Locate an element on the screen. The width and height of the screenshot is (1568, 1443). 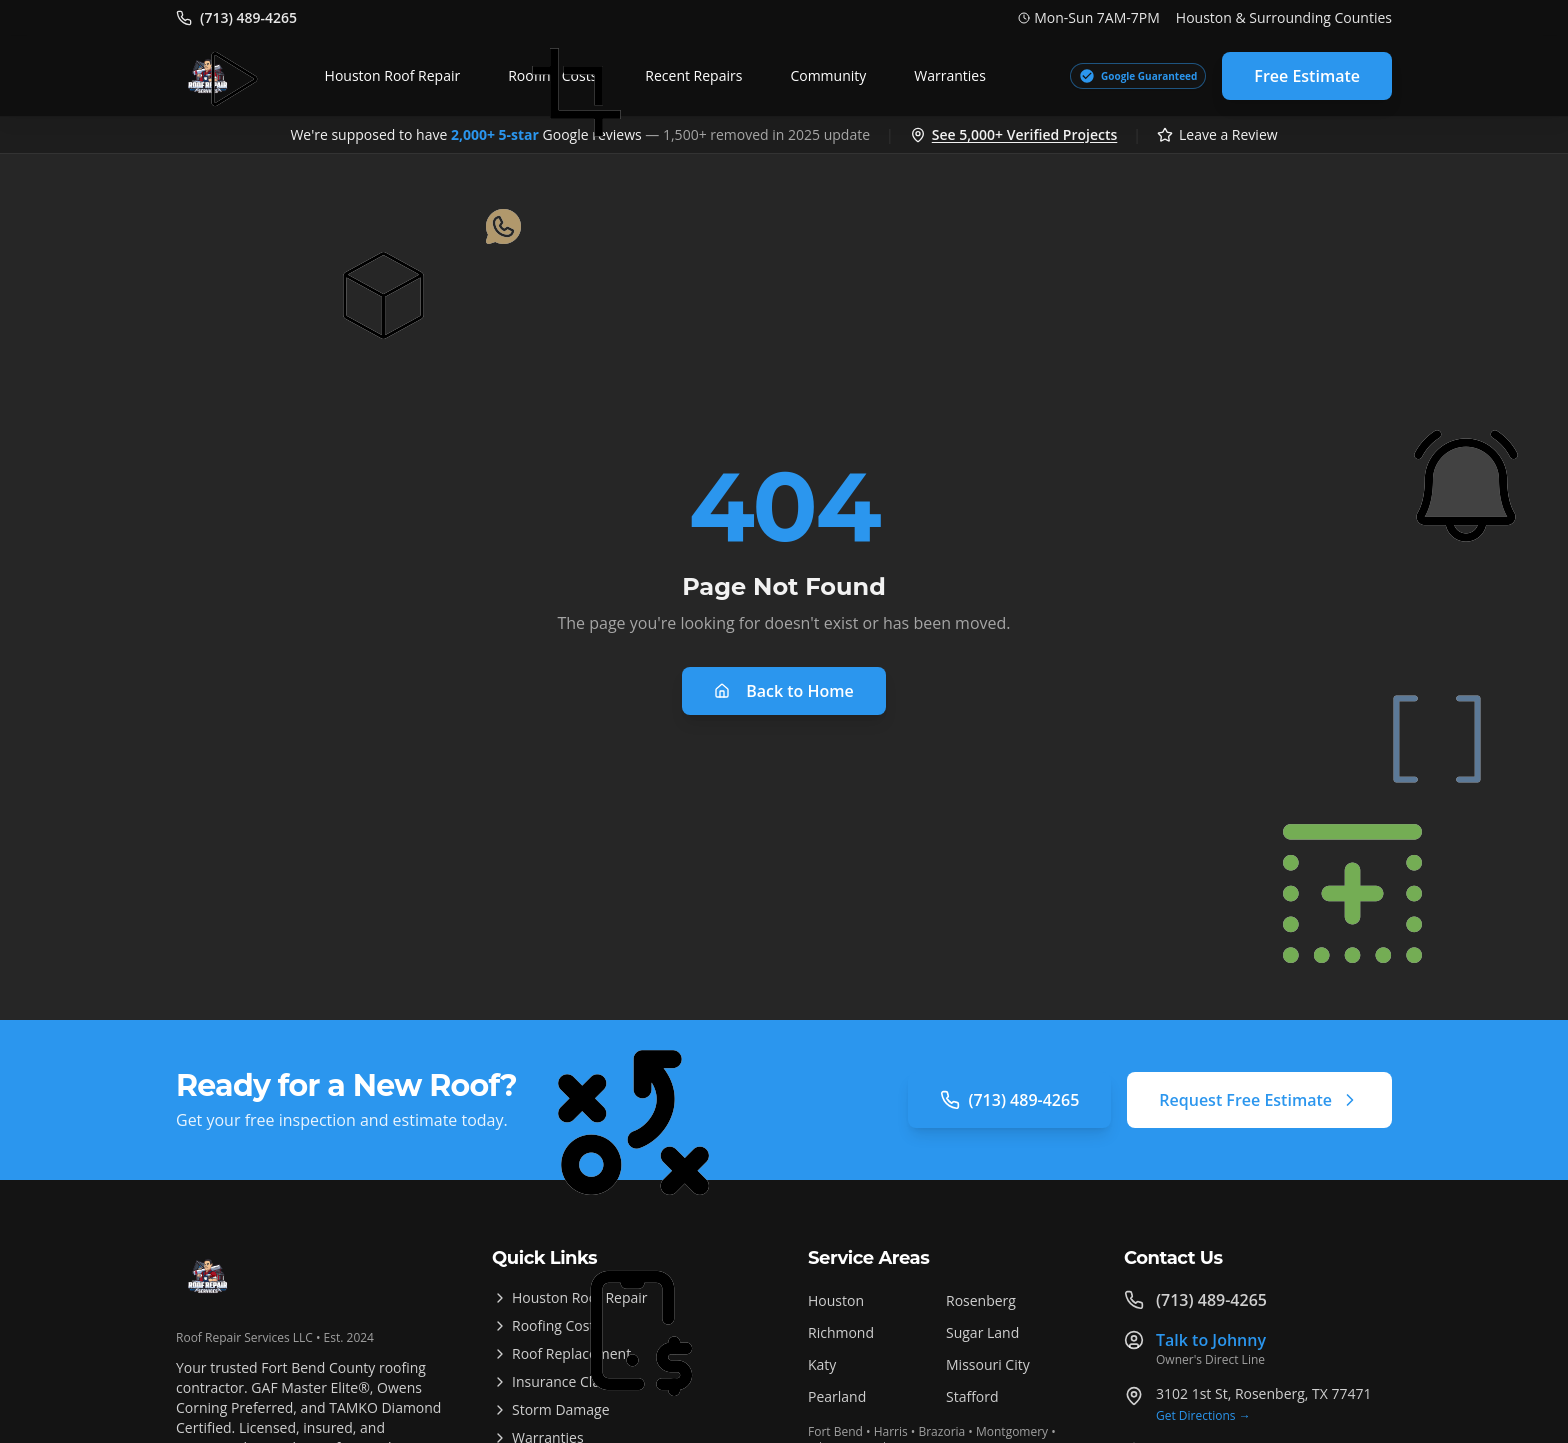
view strategy or game plan is located at coordinates (627, 1122).